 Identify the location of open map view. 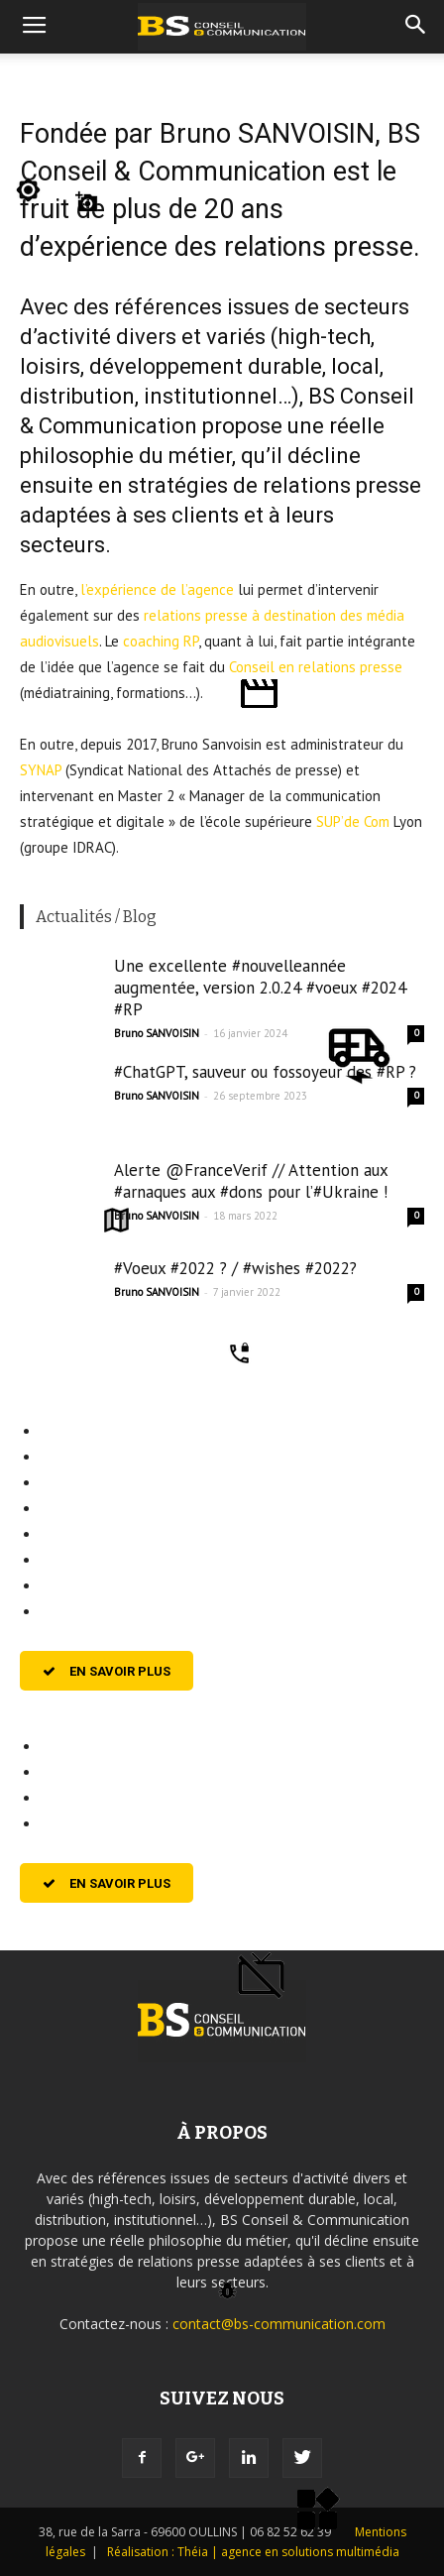
(116, 1220).